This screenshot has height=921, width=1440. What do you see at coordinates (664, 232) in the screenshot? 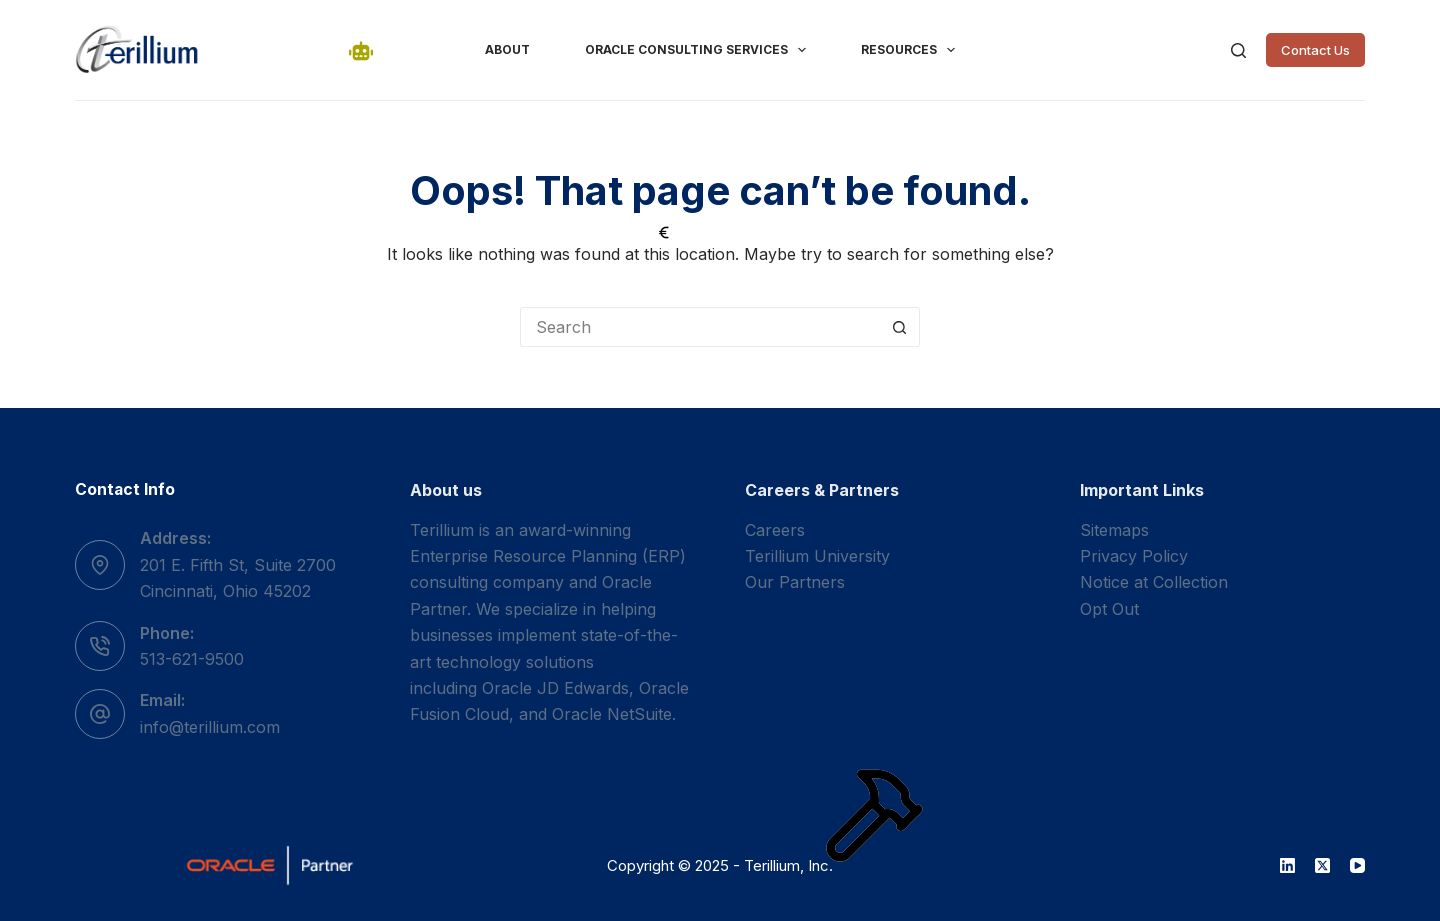
I see `indicates euro currency or pricing` at bounding box center [664, 232].